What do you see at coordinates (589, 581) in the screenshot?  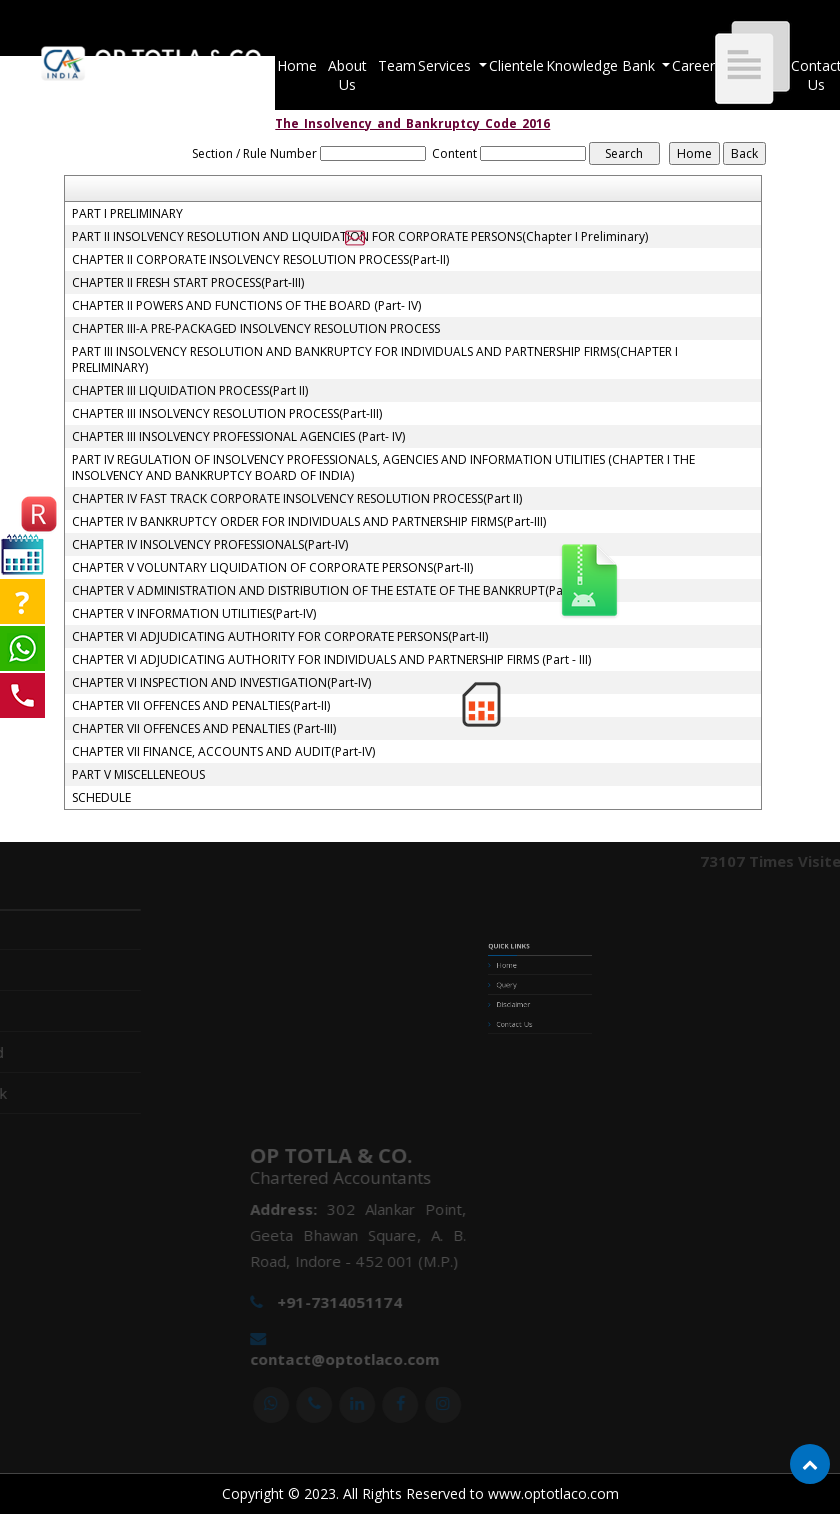 I see `android application package file (APK)` at bounding box center [589, 581].